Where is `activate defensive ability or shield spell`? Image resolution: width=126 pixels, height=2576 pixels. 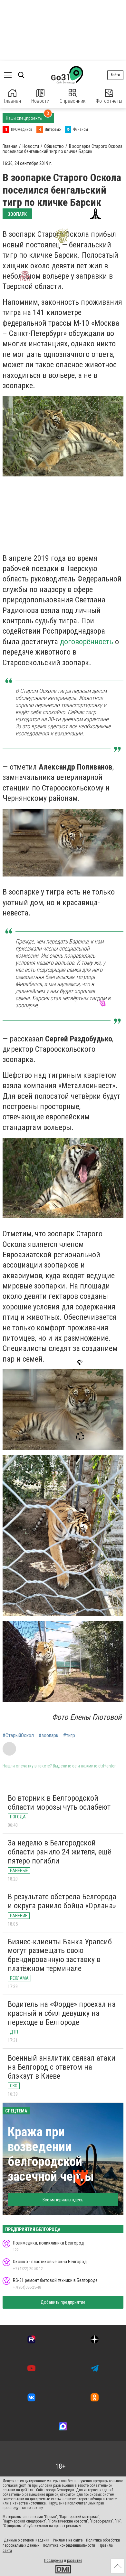
activate defensive ability or shield spell is located at coordinates (62, 236).